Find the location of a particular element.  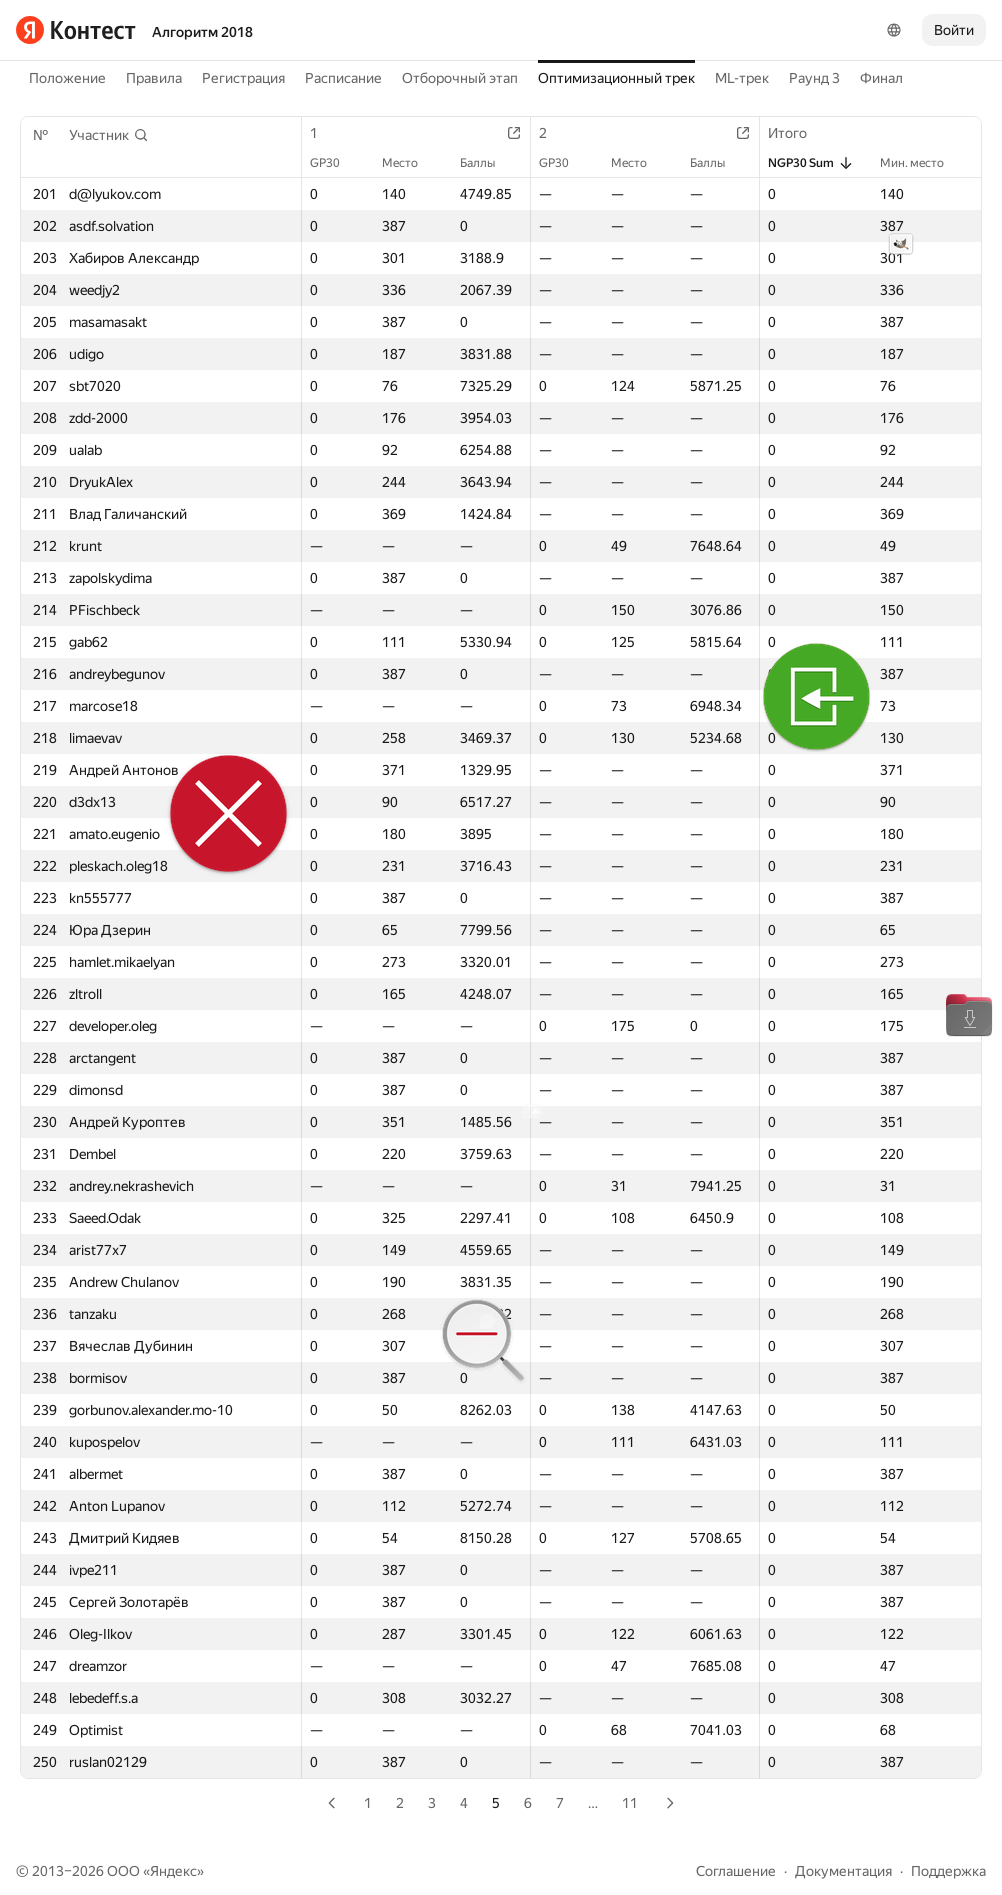

open a GIMP project file is located at coordinates (901, 243).